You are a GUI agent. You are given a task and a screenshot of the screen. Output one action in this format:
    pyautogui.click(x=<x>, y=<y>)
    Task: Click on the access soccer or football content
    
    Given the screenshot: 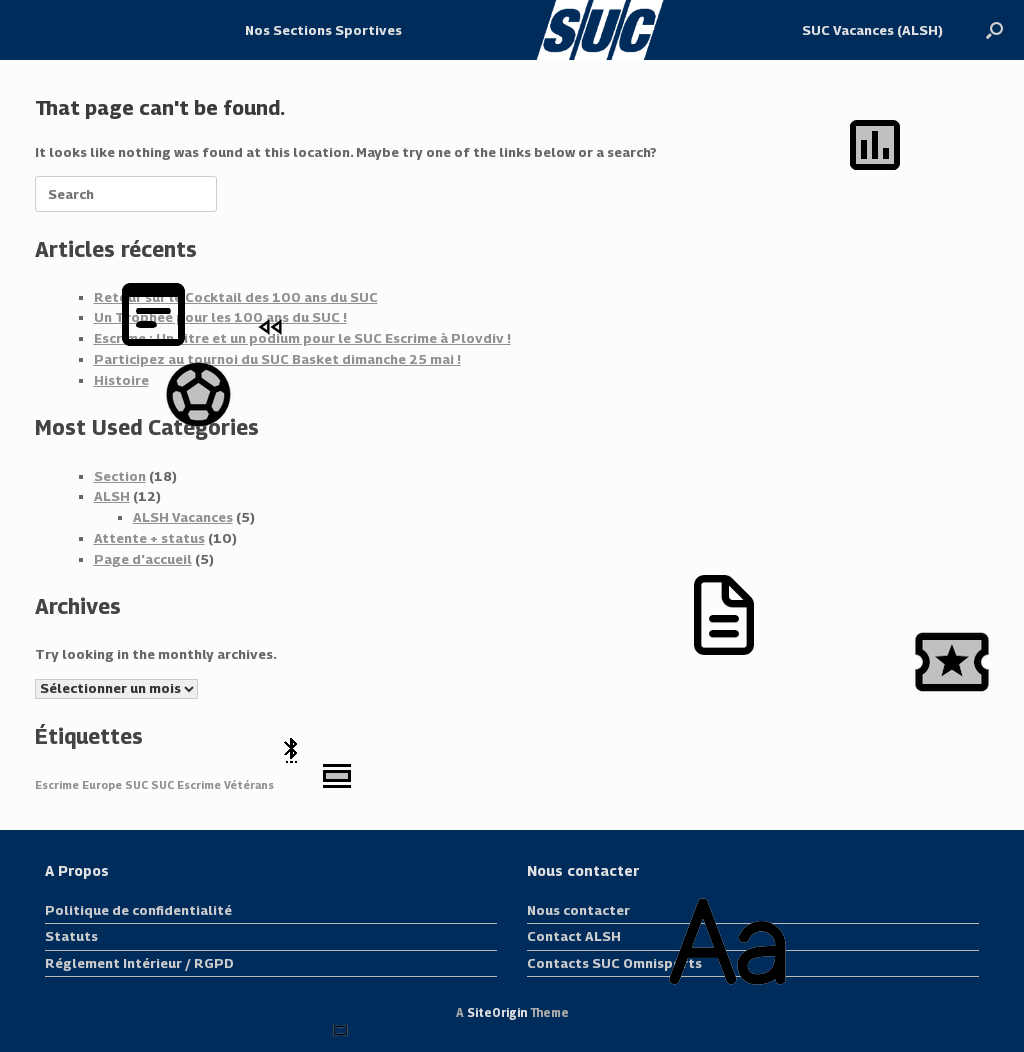 What is the action you would take?
    pyautogui.click(x=198, y=394)
    